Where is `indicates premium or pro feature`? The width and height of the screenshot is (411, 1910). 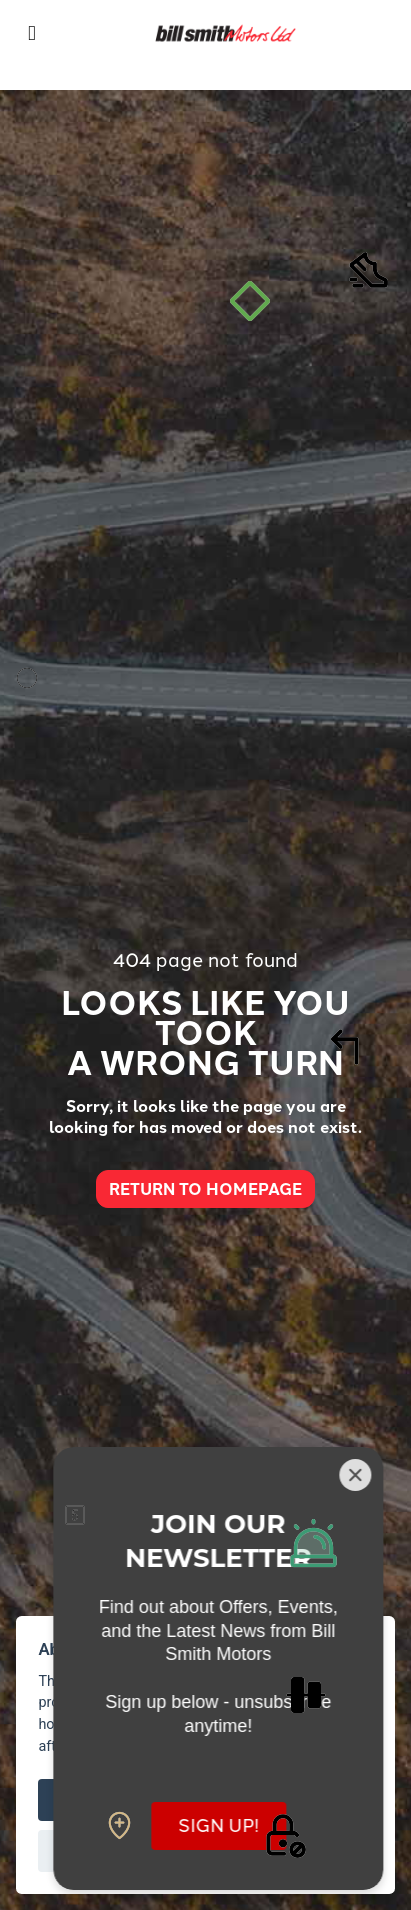
indicates premium or pro feature is located at coordinates (250, 301).